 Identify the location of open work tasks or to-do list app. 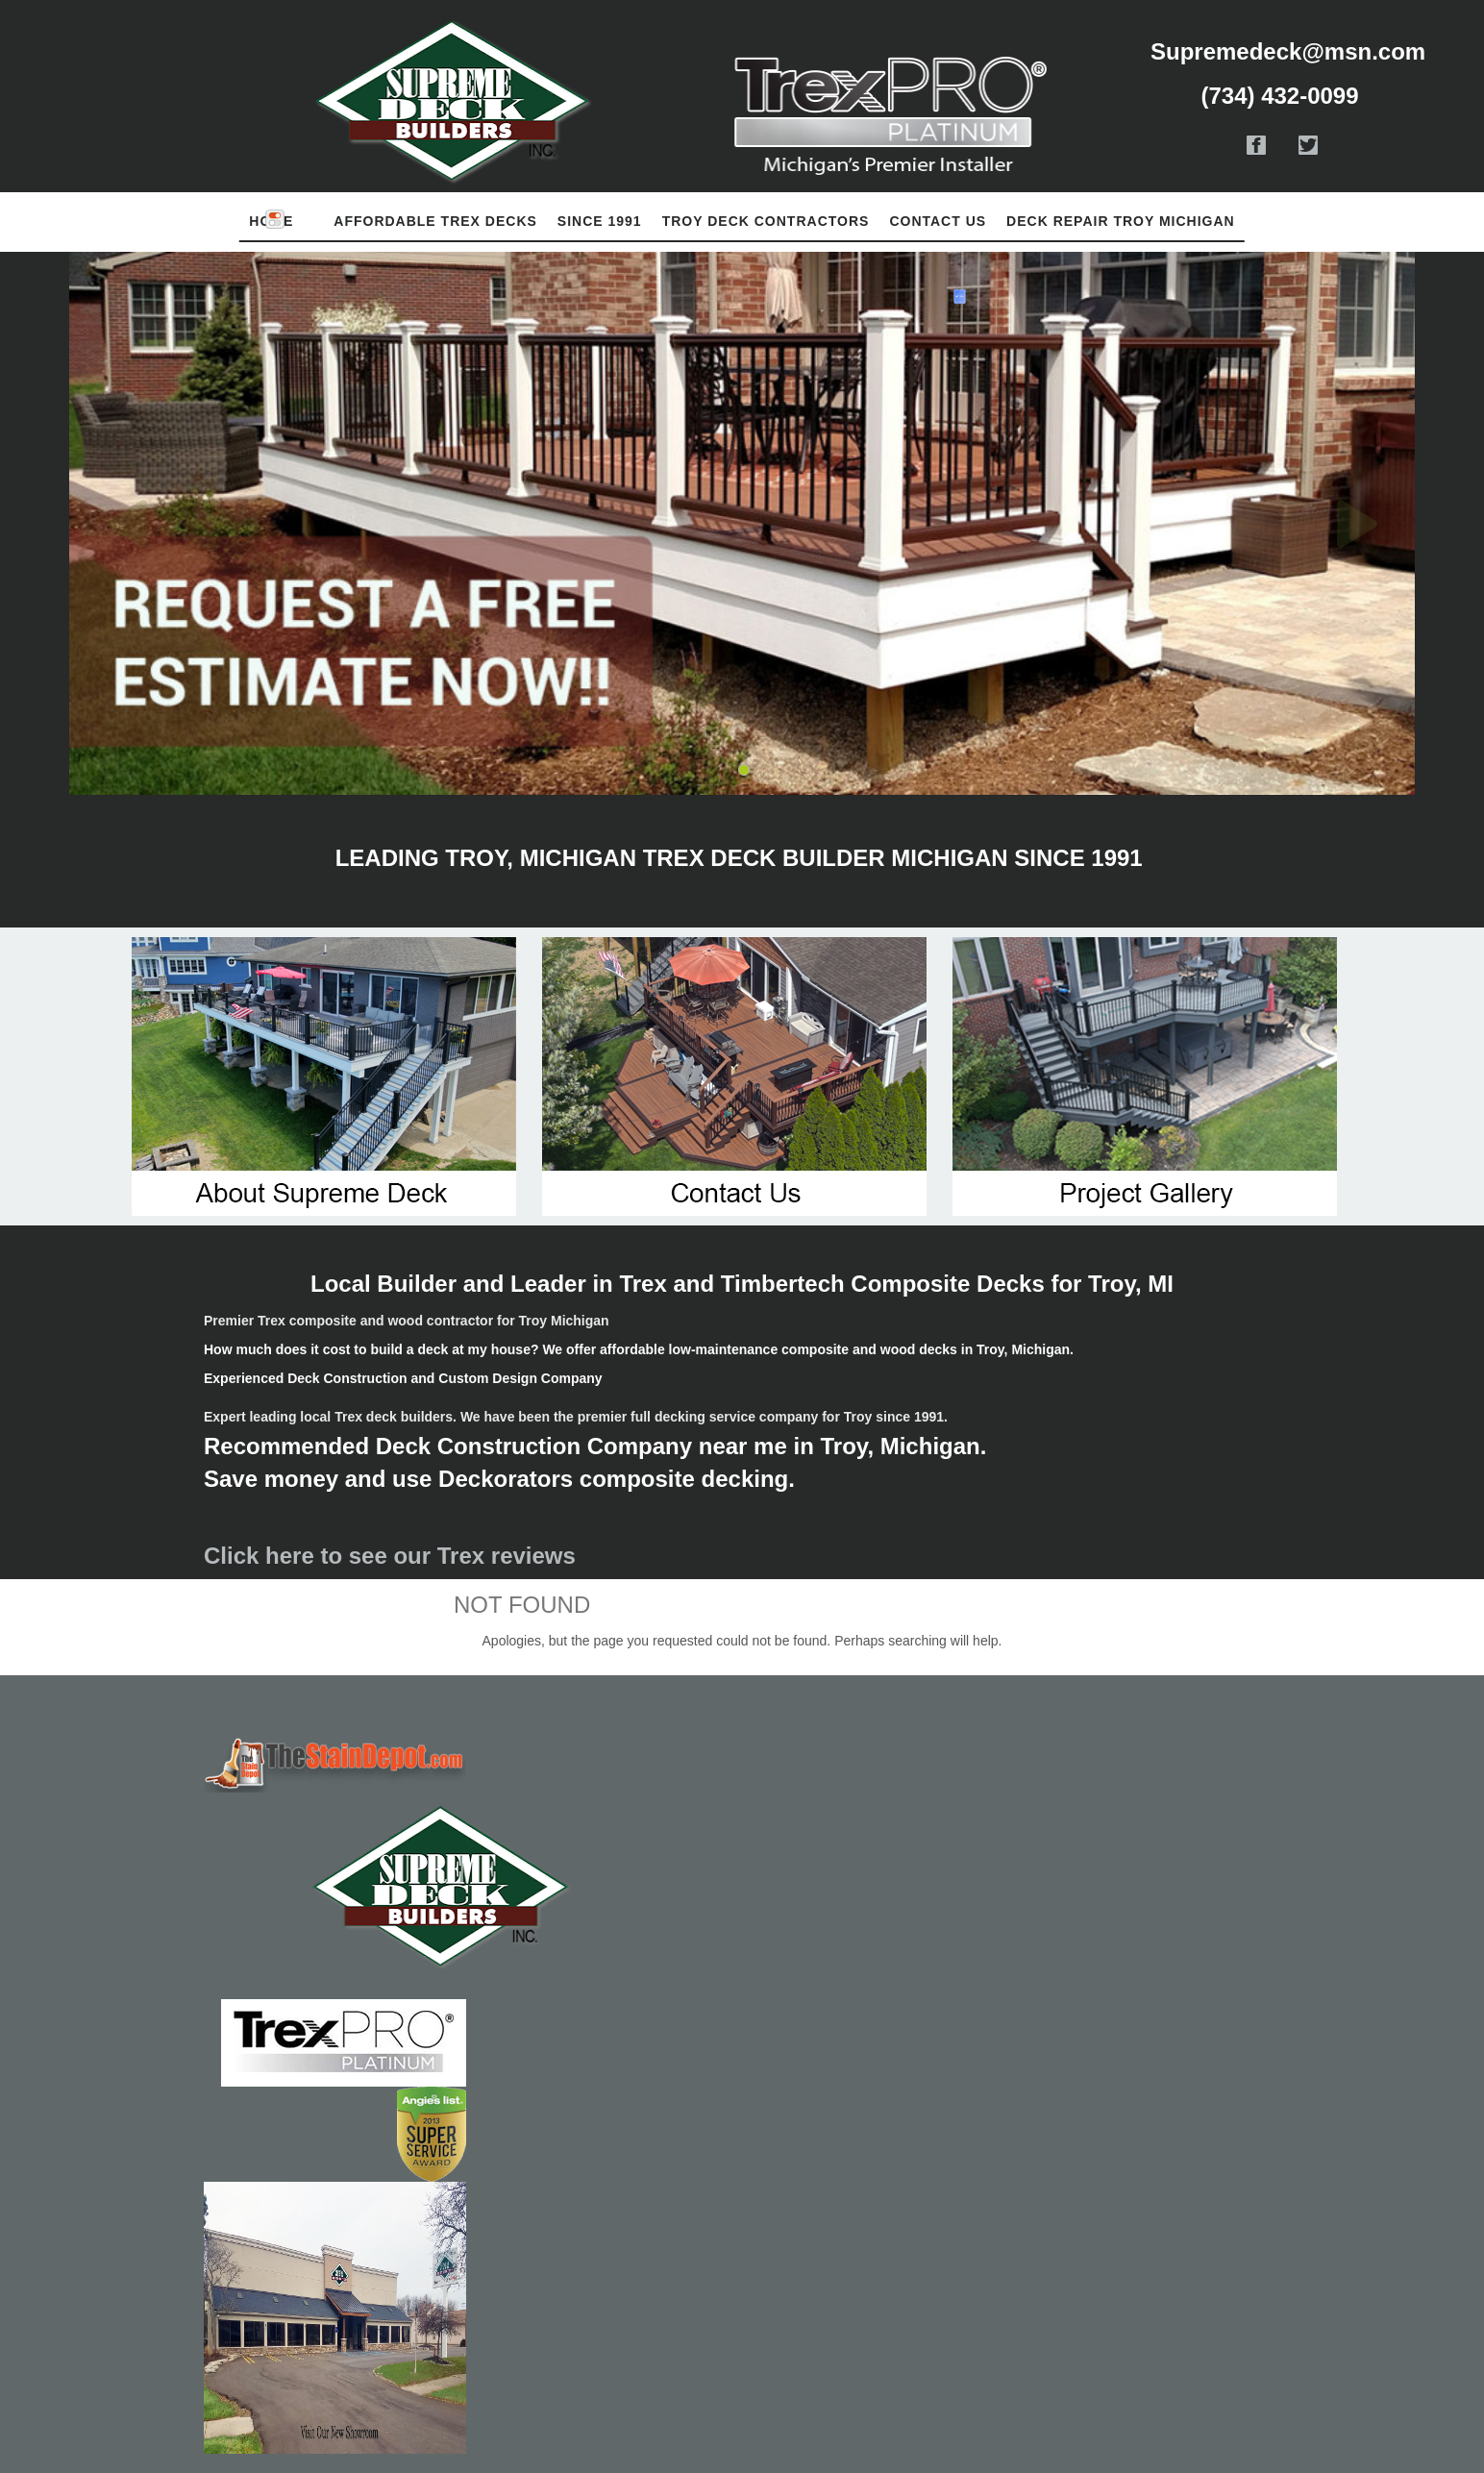
(959, 296).